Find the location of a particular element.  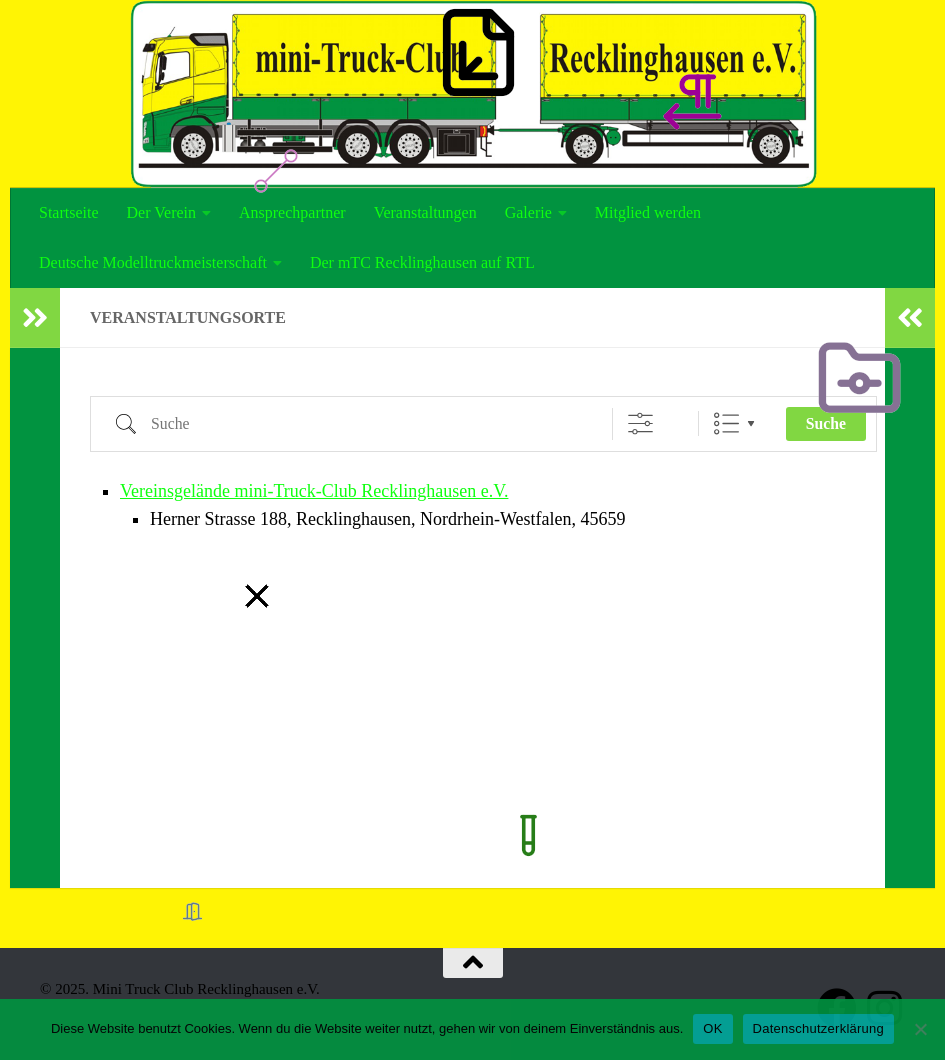

access git repository folder is located at coordinates (859, 379).